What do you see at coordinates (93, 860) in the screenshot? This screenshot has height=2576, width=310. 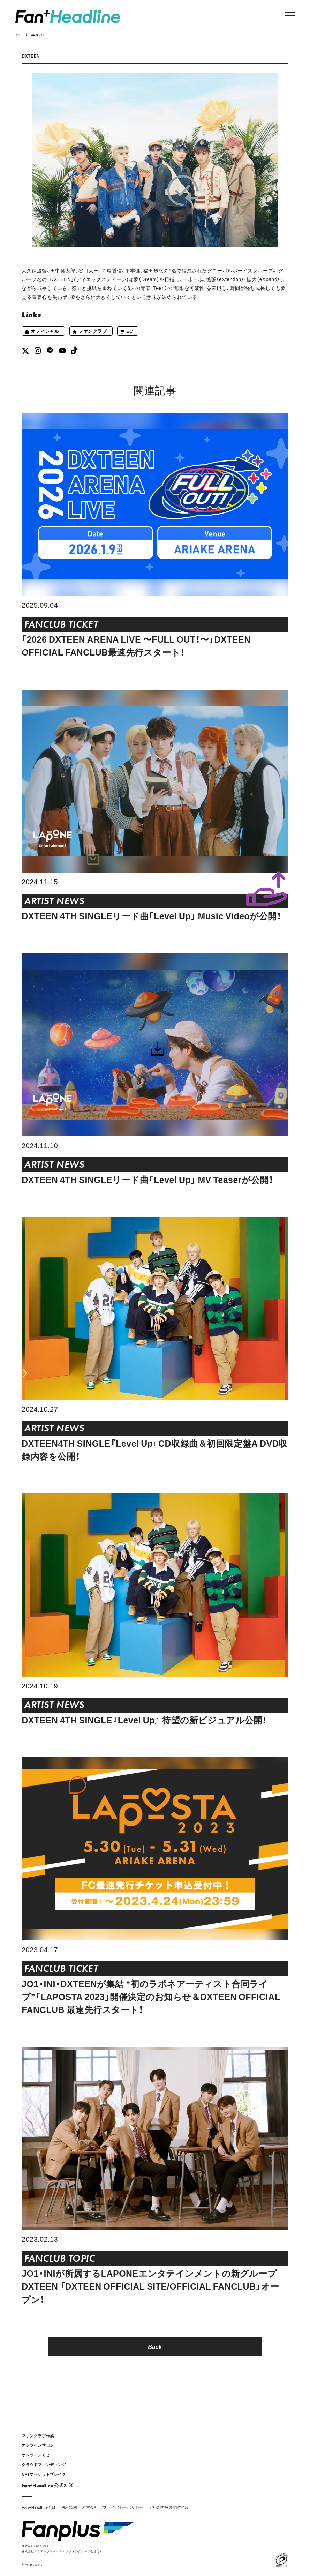 I see `view your shopping cart` at bounding box center [93, 860].